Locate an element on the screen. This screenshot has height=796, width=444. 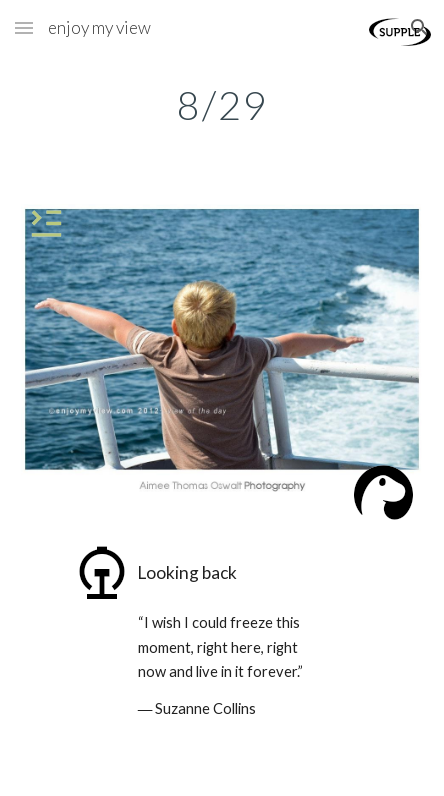
supple brand logo is located at coordinates (400, 34).